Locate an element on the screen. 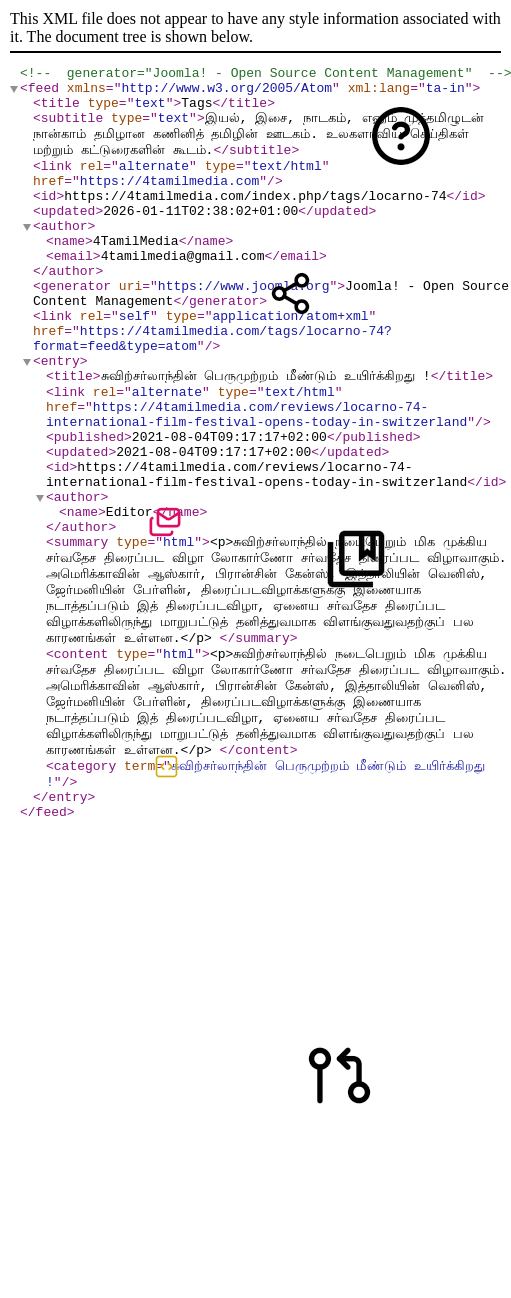 The height and width of the screenshot is (1298, 511). view or edit source code is located at coordinates (166, 766).